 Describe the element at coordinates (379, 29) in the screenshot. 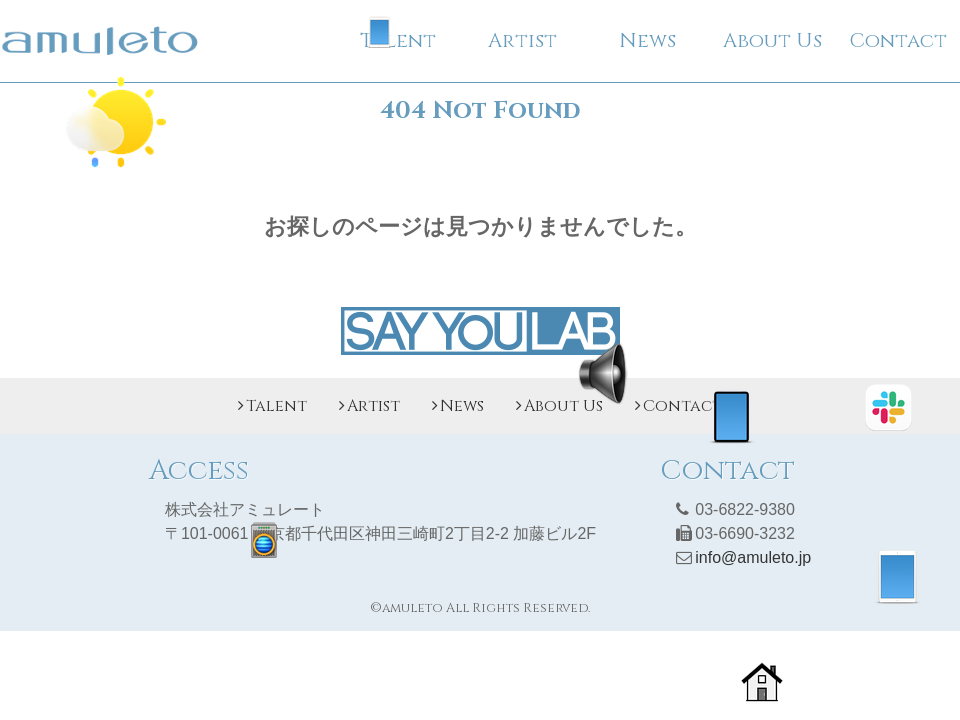

I see `indicates a connected iPad Mini device` at that location.